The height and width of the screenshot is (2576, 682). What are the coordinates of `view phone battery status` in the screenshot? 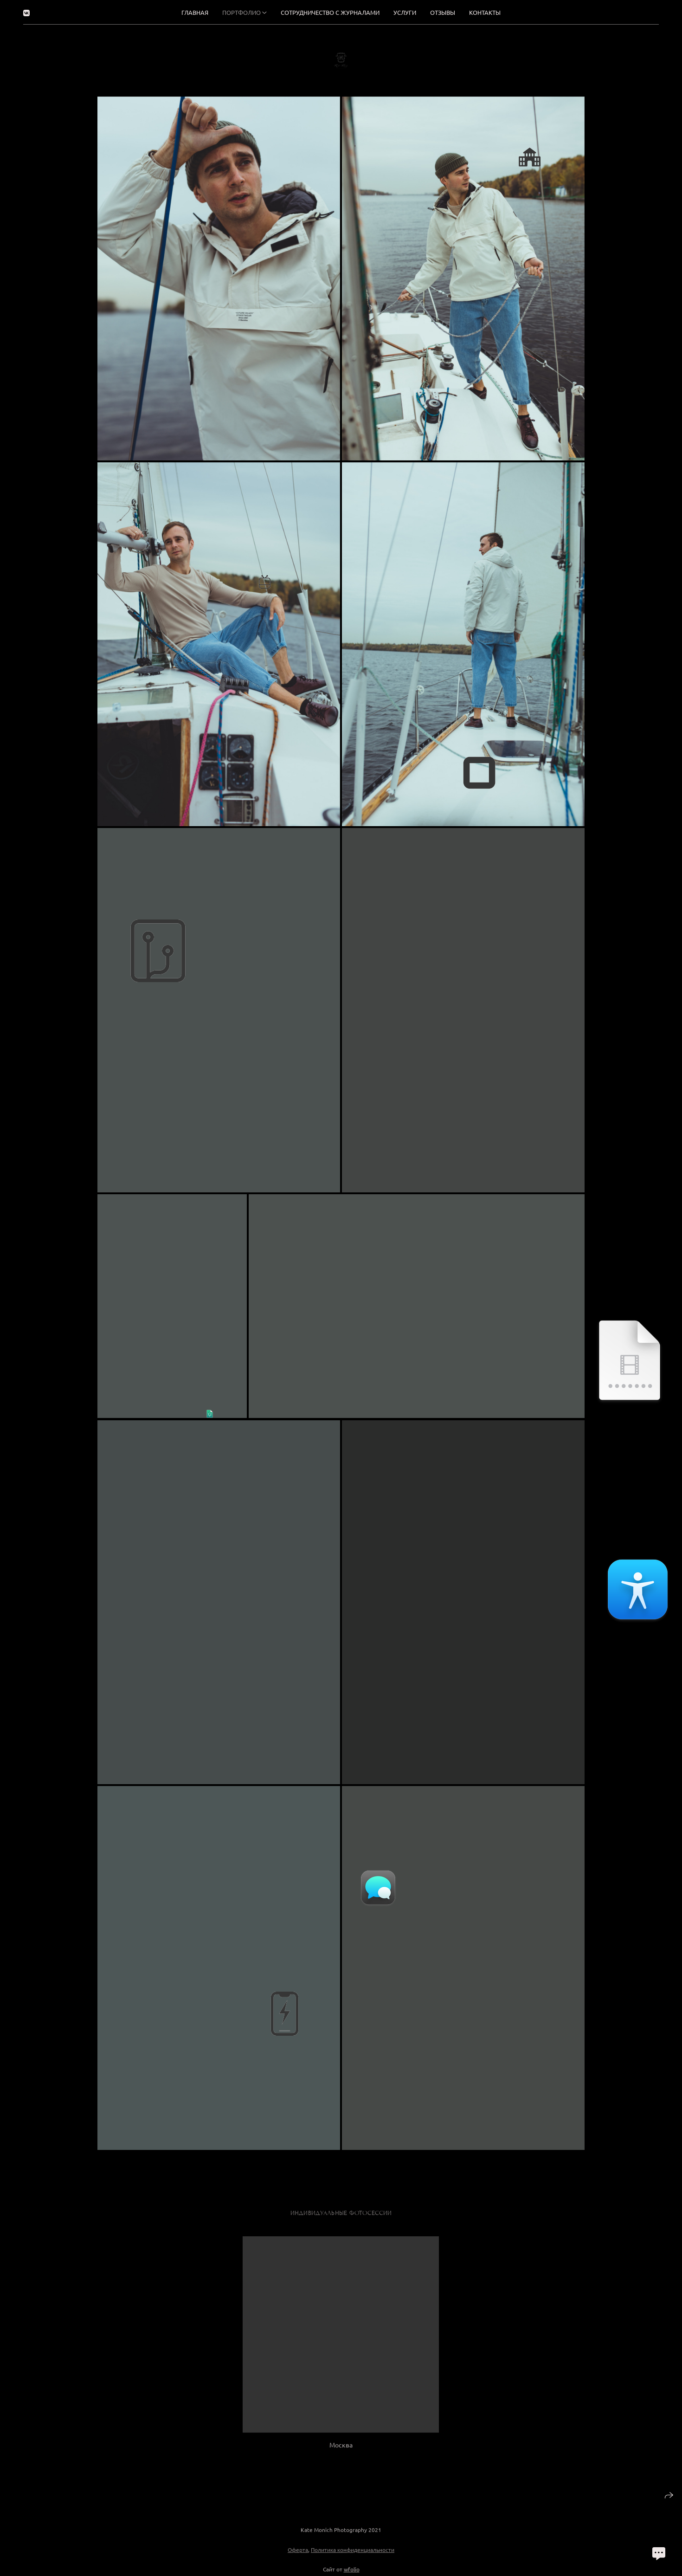 It's located at (284, 2013).